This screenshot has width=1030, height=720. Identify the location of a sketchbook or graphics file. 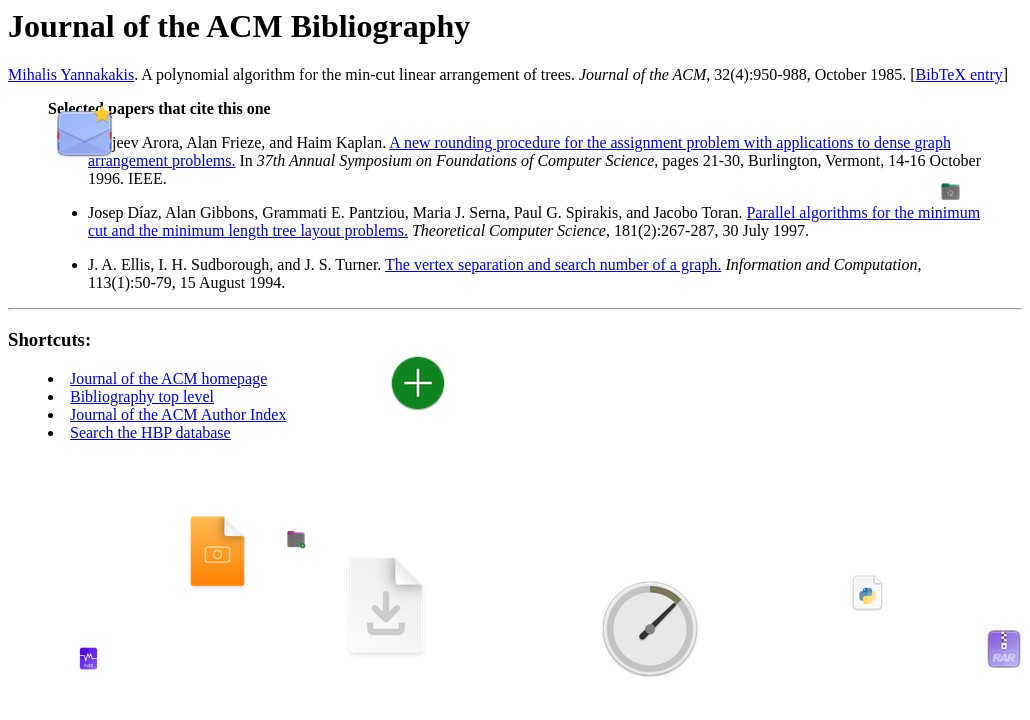
(217, 552).